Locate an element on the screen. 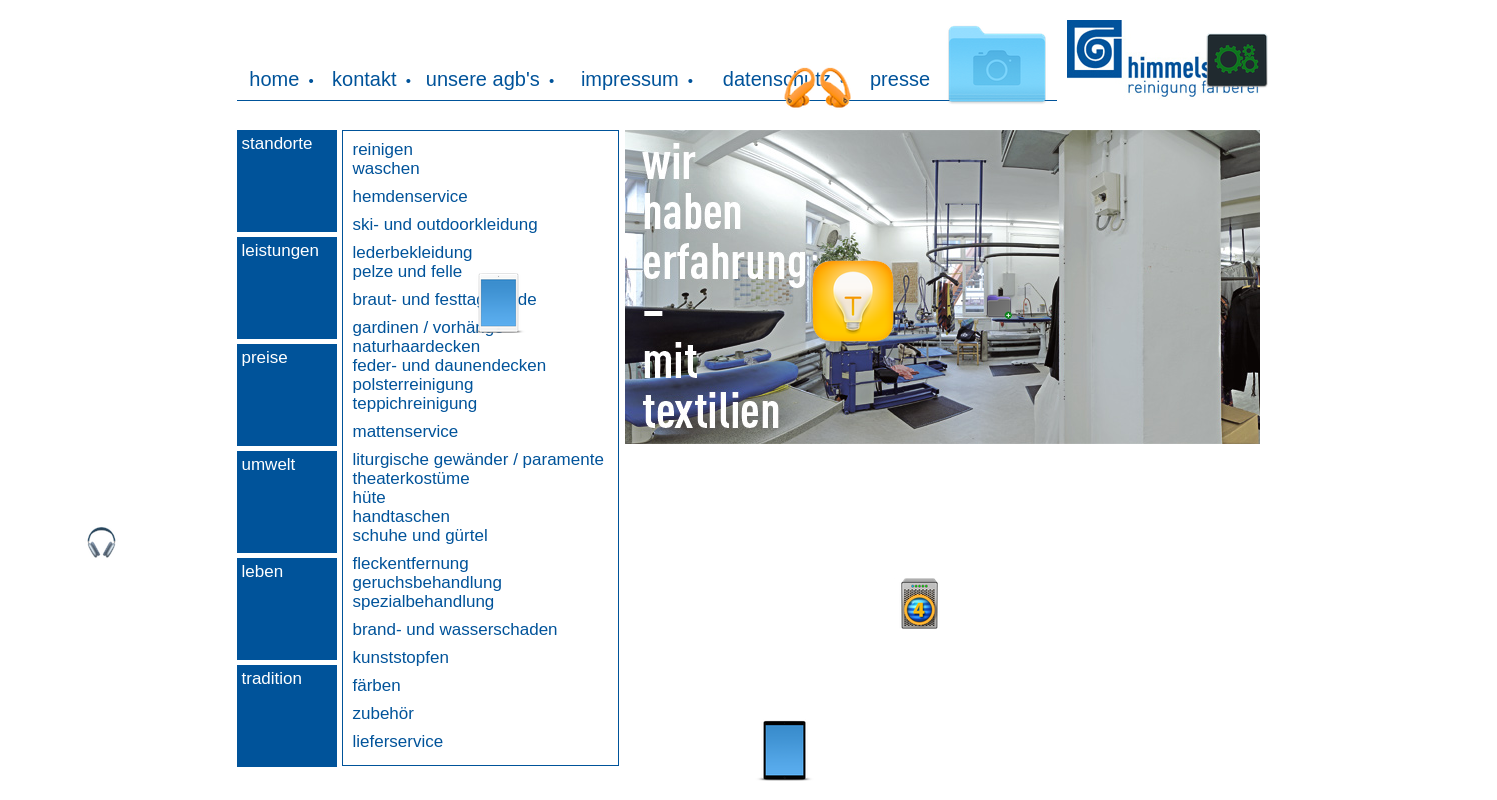  iPad mini 2 device detected is located at coordinates (498, 297).